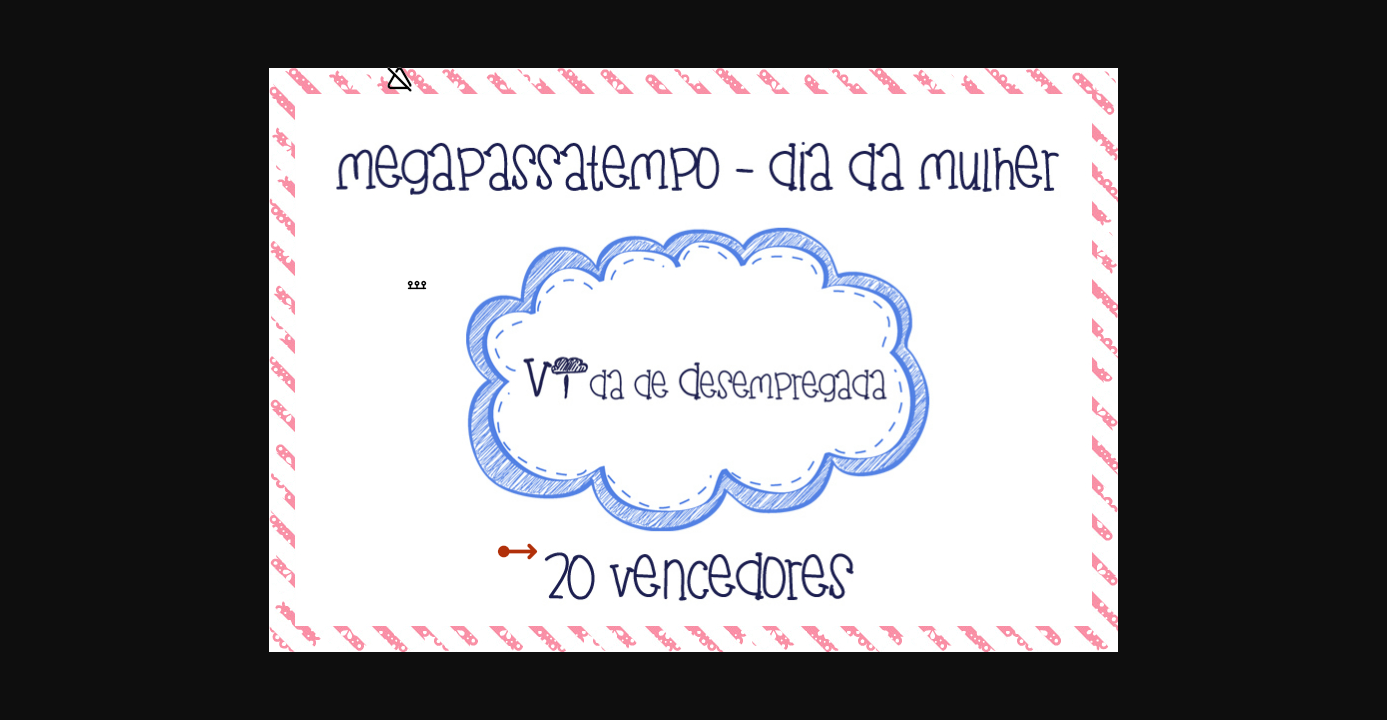  Describe the element at coordinates (417, 285) in the screenshot. I see `view bus network topology` at that location.